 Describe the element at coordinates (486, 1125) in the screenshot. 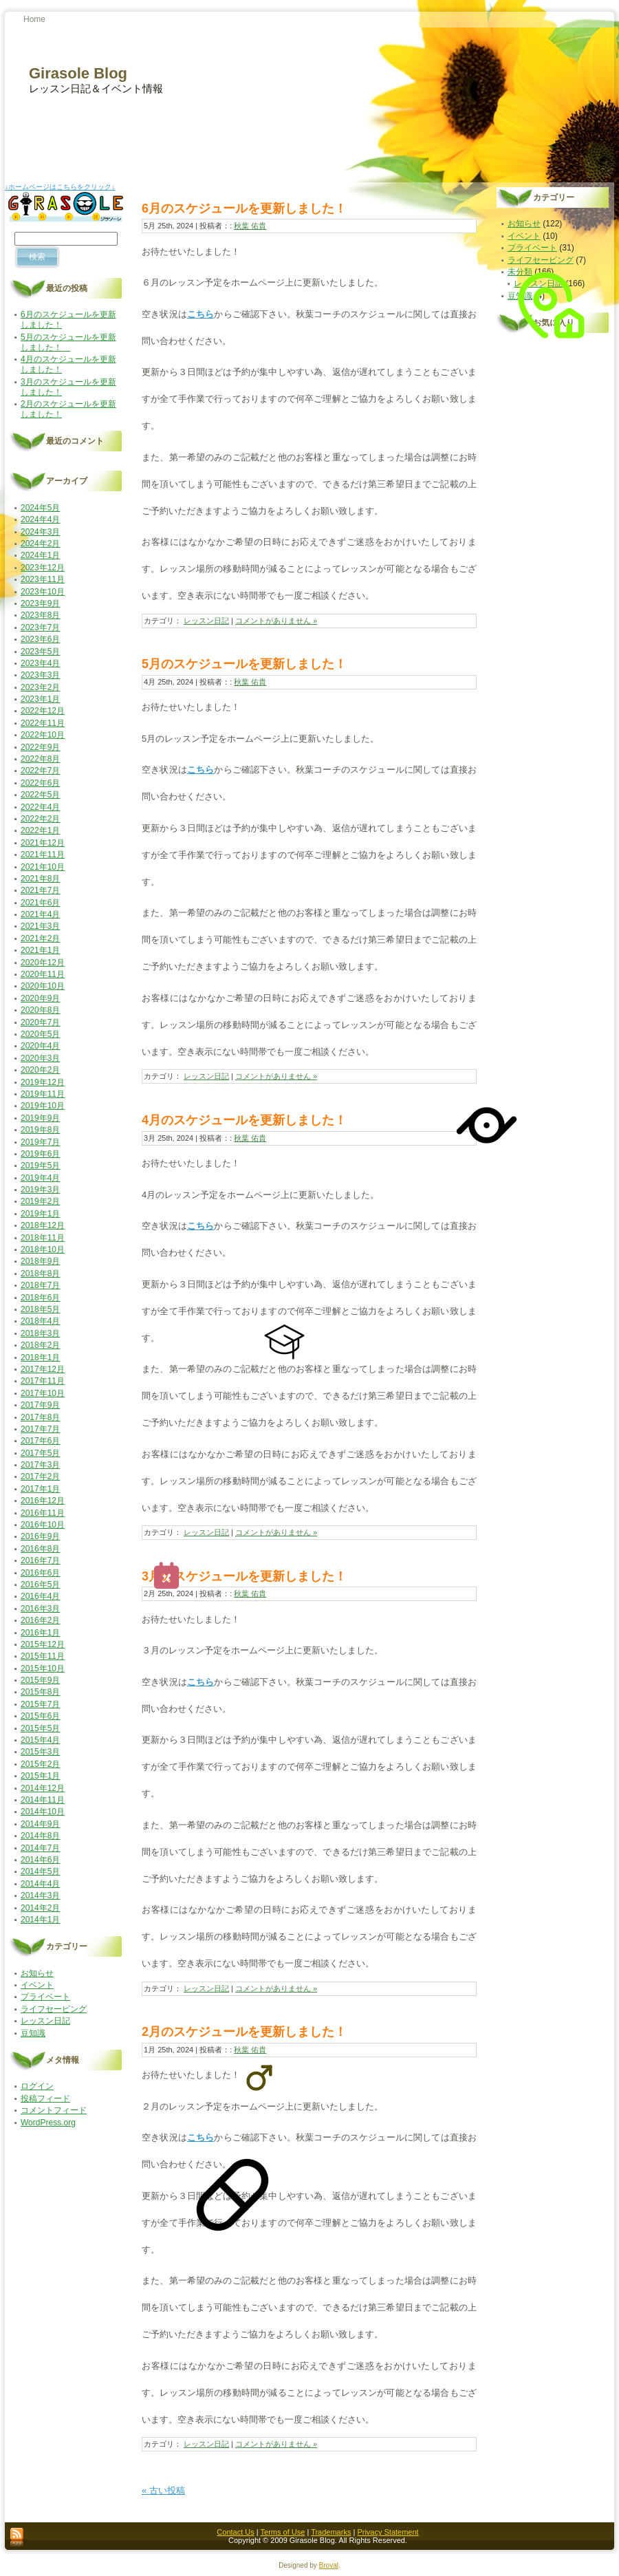

I see `select epicene or non-binary gender option` at that location.